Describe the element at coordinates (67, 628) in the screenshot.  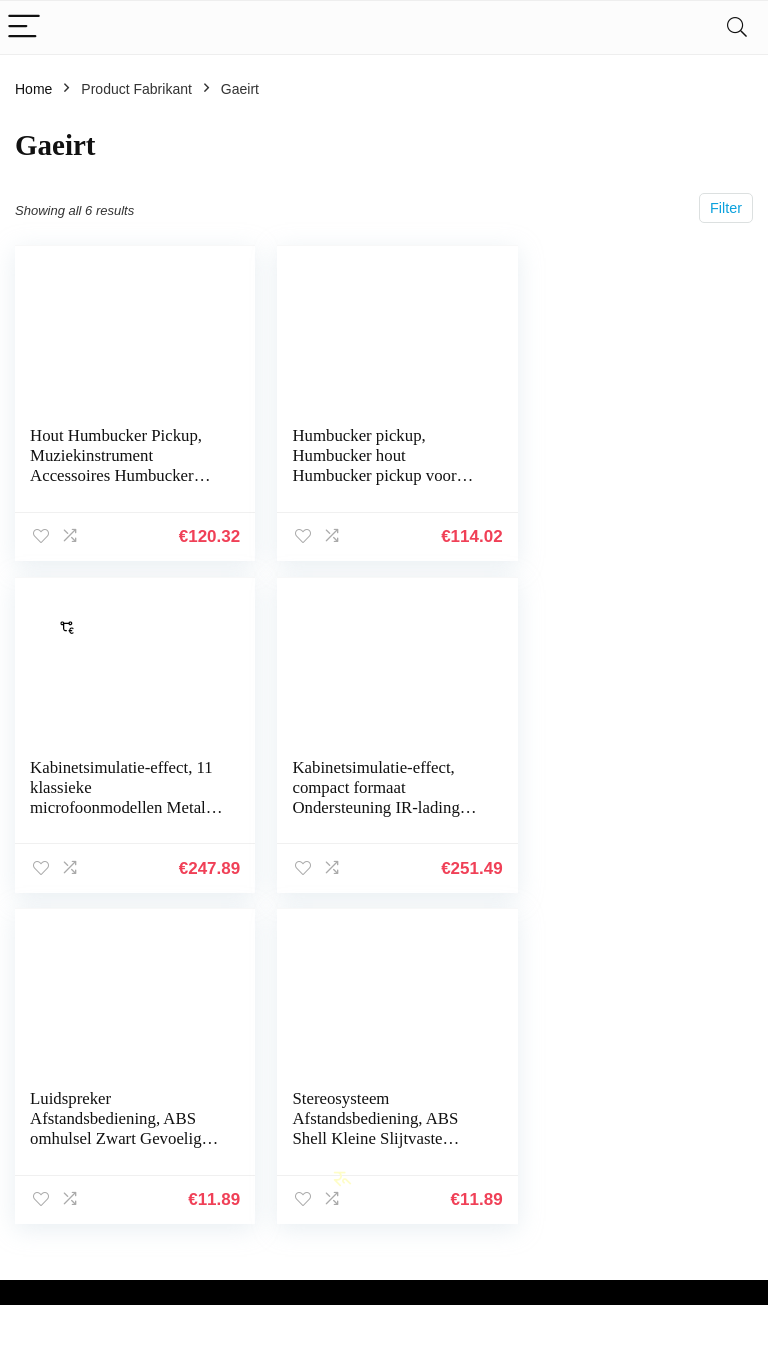
I see `view euro currency transactions` at that location.